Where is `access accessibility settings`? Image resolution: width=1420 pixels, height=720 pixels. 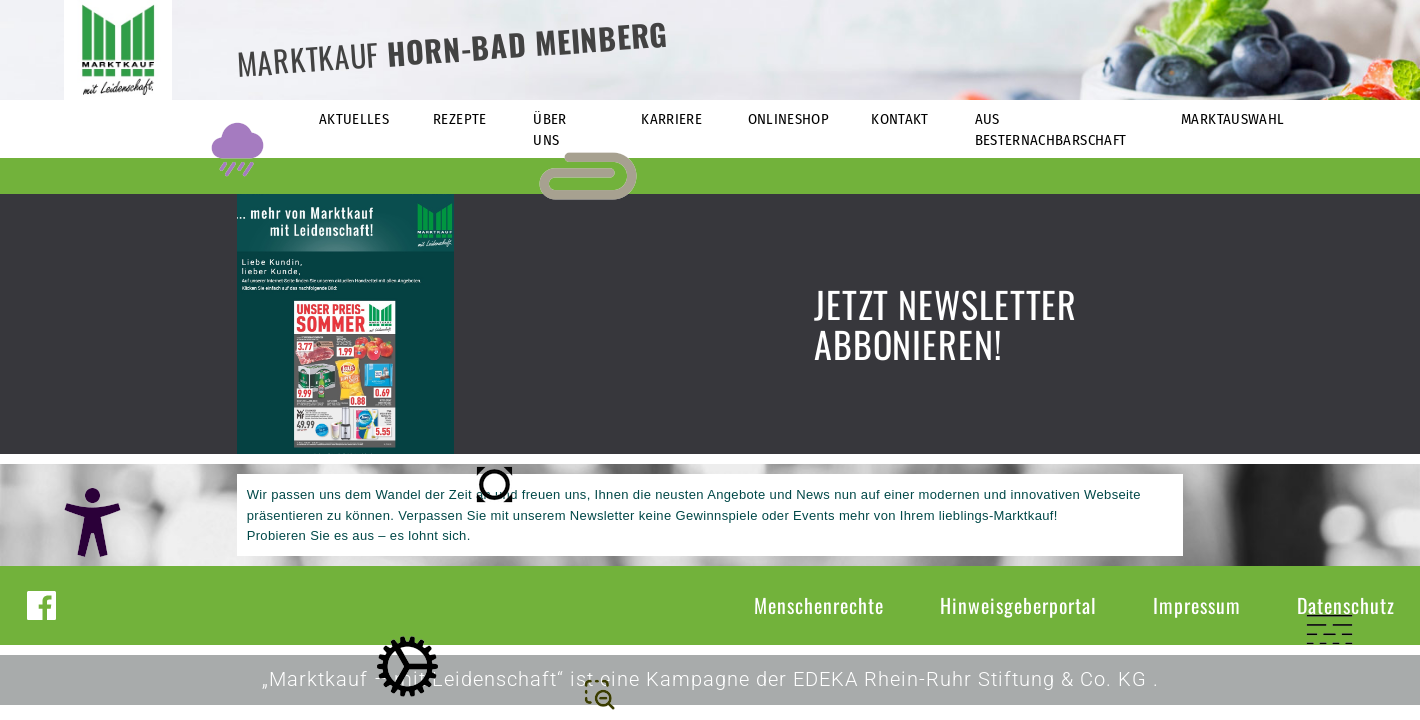 access accessibility settings is located at coordinates (92, 522).